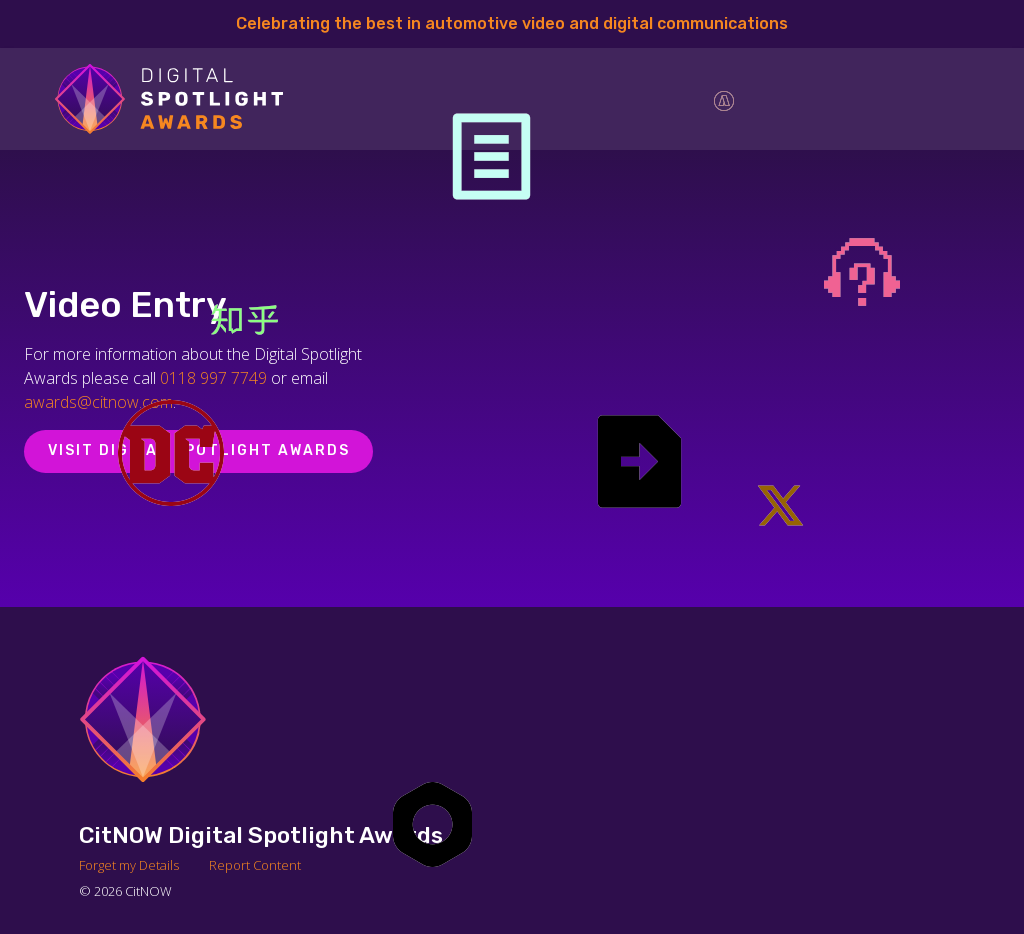 Image resolution: width=1024 pixels, height=934 pixels. What do you see at coordinates (862, 272) in the screenshot?
I see `open the 1001tracklists app or website` at bounding box center [862, 272].